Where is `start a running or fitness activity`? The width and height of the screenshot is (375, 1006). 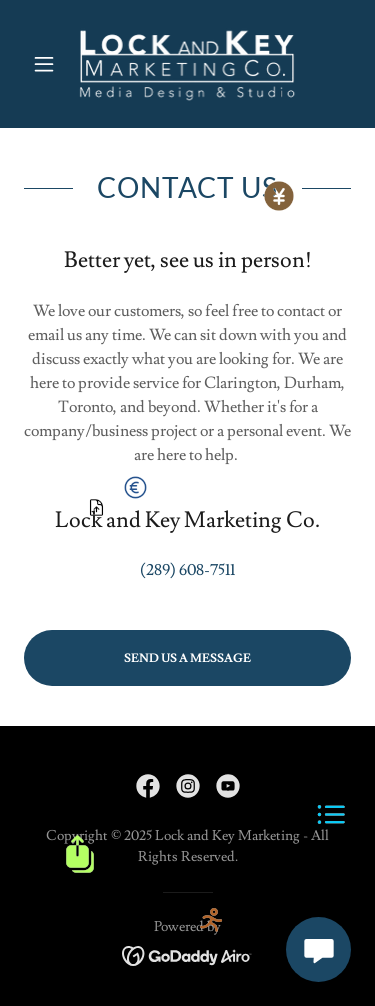
start a running or fitness activity is located at coordinates (211, 919).